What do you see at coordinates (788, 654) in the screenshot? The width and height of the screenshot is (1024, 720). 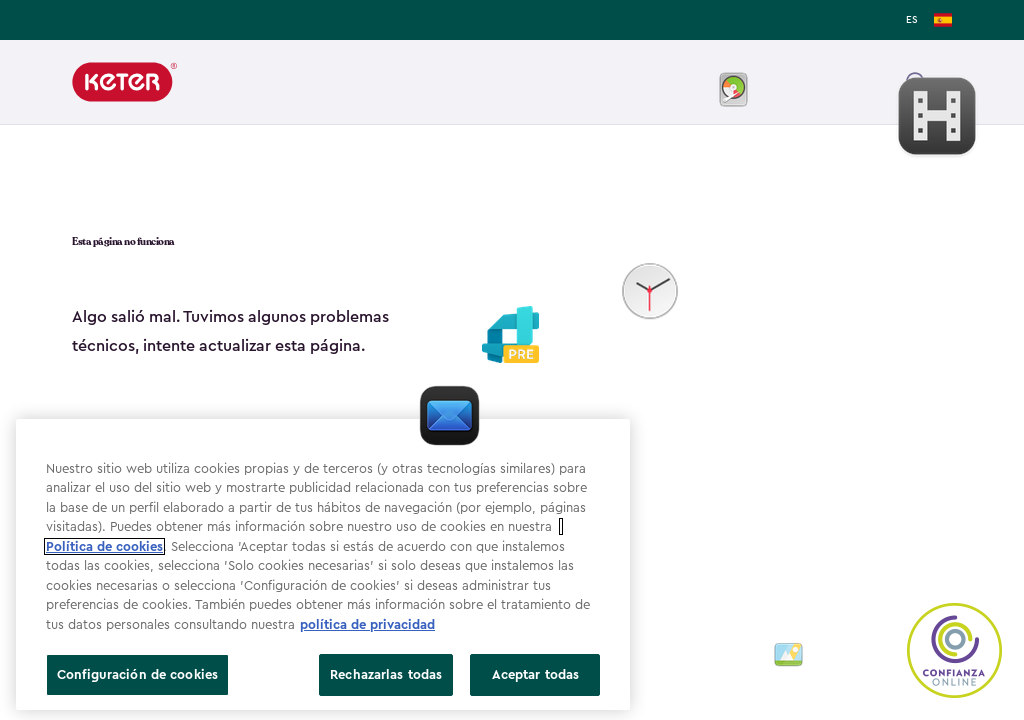 I see `open photo management app` at bounding box center [788, 654].